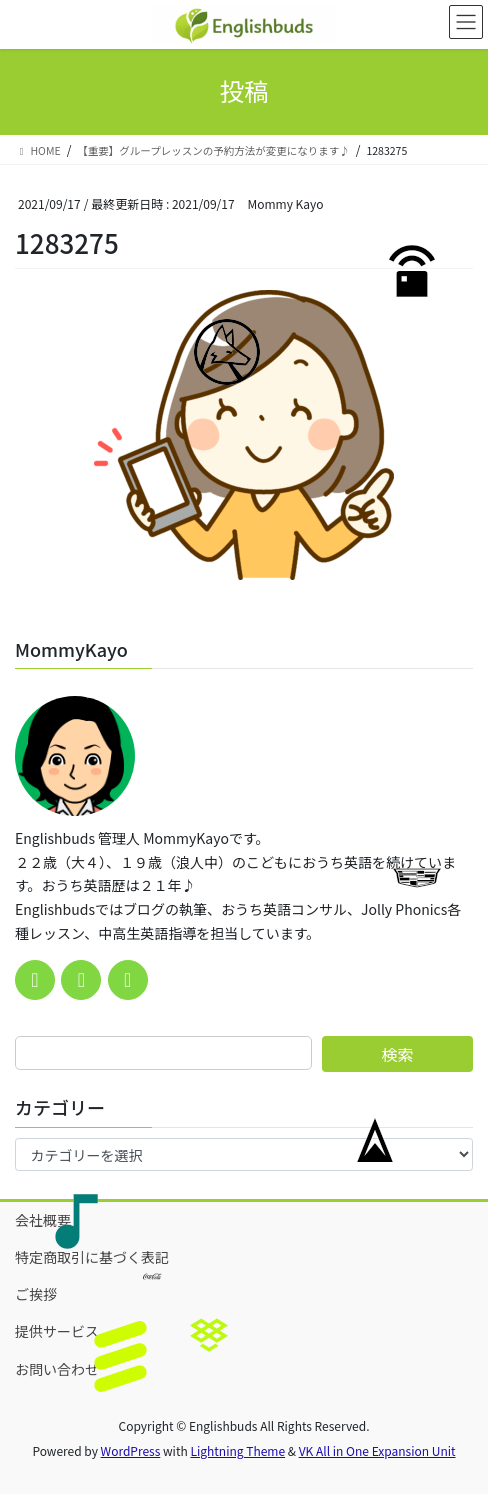 Image resolution: width=488 pixels, height=1494 pixels. I want to click on coca-cola brand logo, so click(152, 1276).